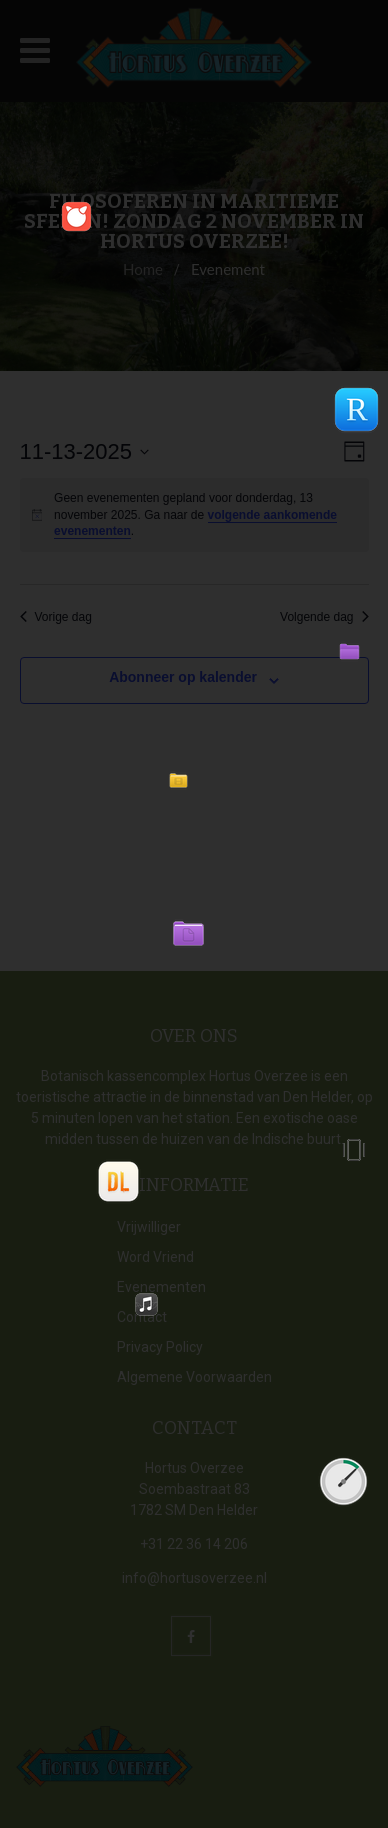 This screenshot has height=1828, width=388. I want to click on open RStudio application, so click(356, 409).